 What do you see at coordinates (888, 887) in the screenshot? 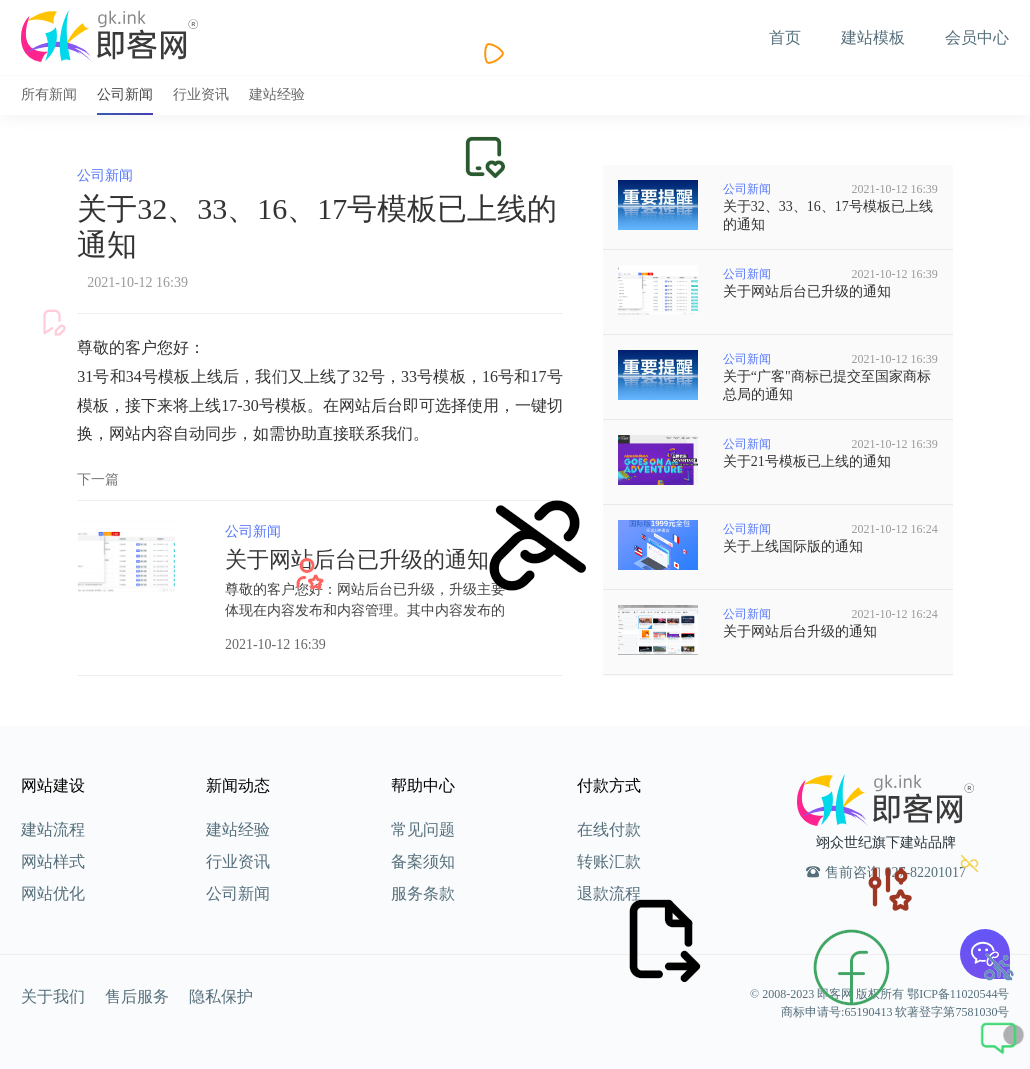
I see `adjust settings for starred items` at bounding box center [888, 887].